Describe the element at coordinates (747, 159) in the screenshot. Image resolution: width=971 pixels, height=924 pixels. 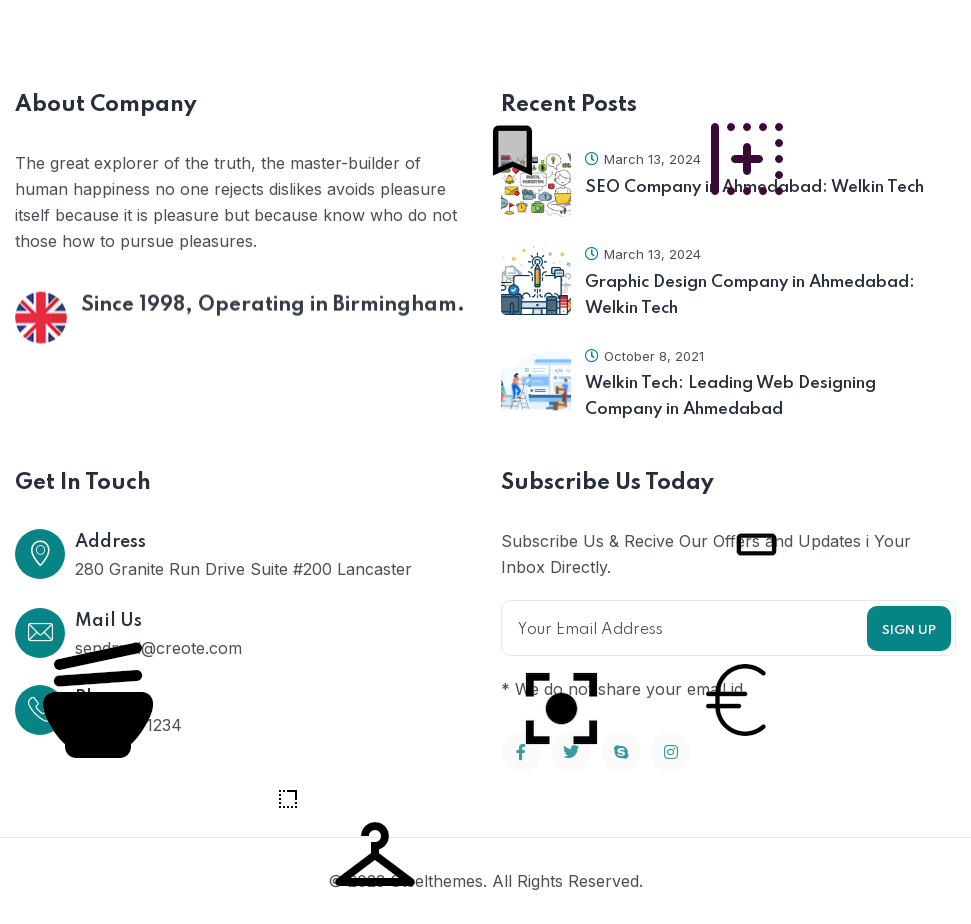
I see `add a left border to selected element` at that location.